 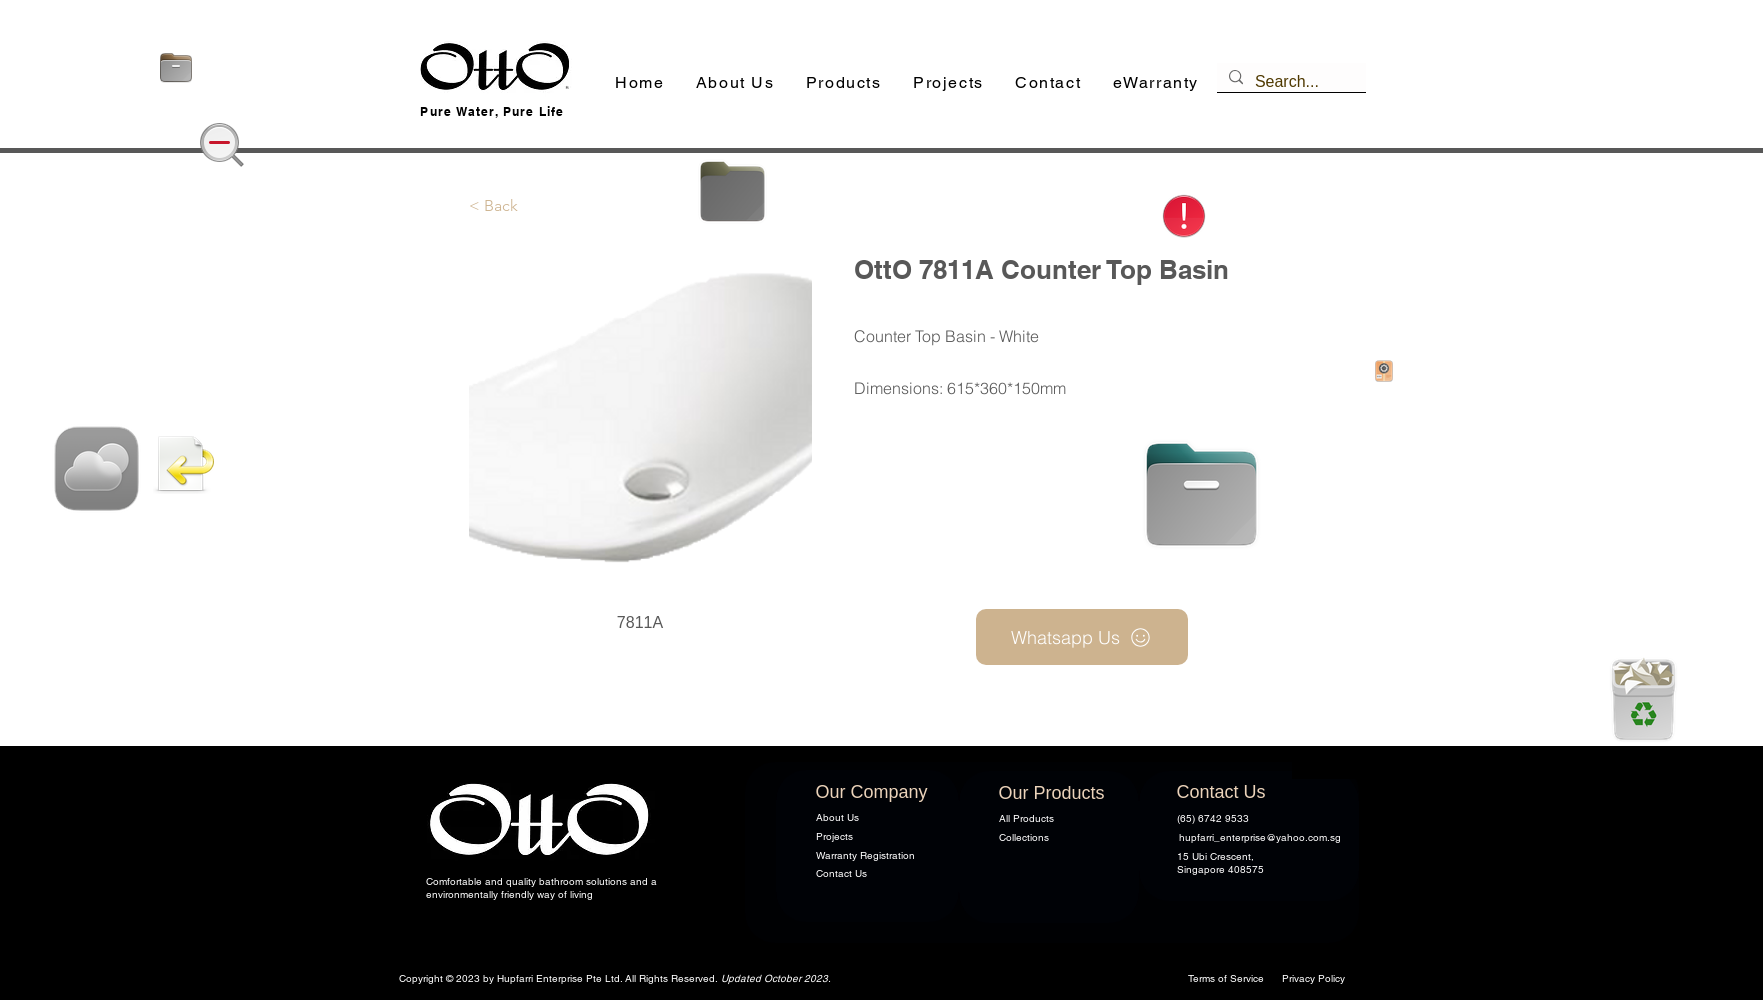 What do you see at coordinates (1201, 494) in the screenshot?
I see `open the file manager` at bounding box center [1201, 494].